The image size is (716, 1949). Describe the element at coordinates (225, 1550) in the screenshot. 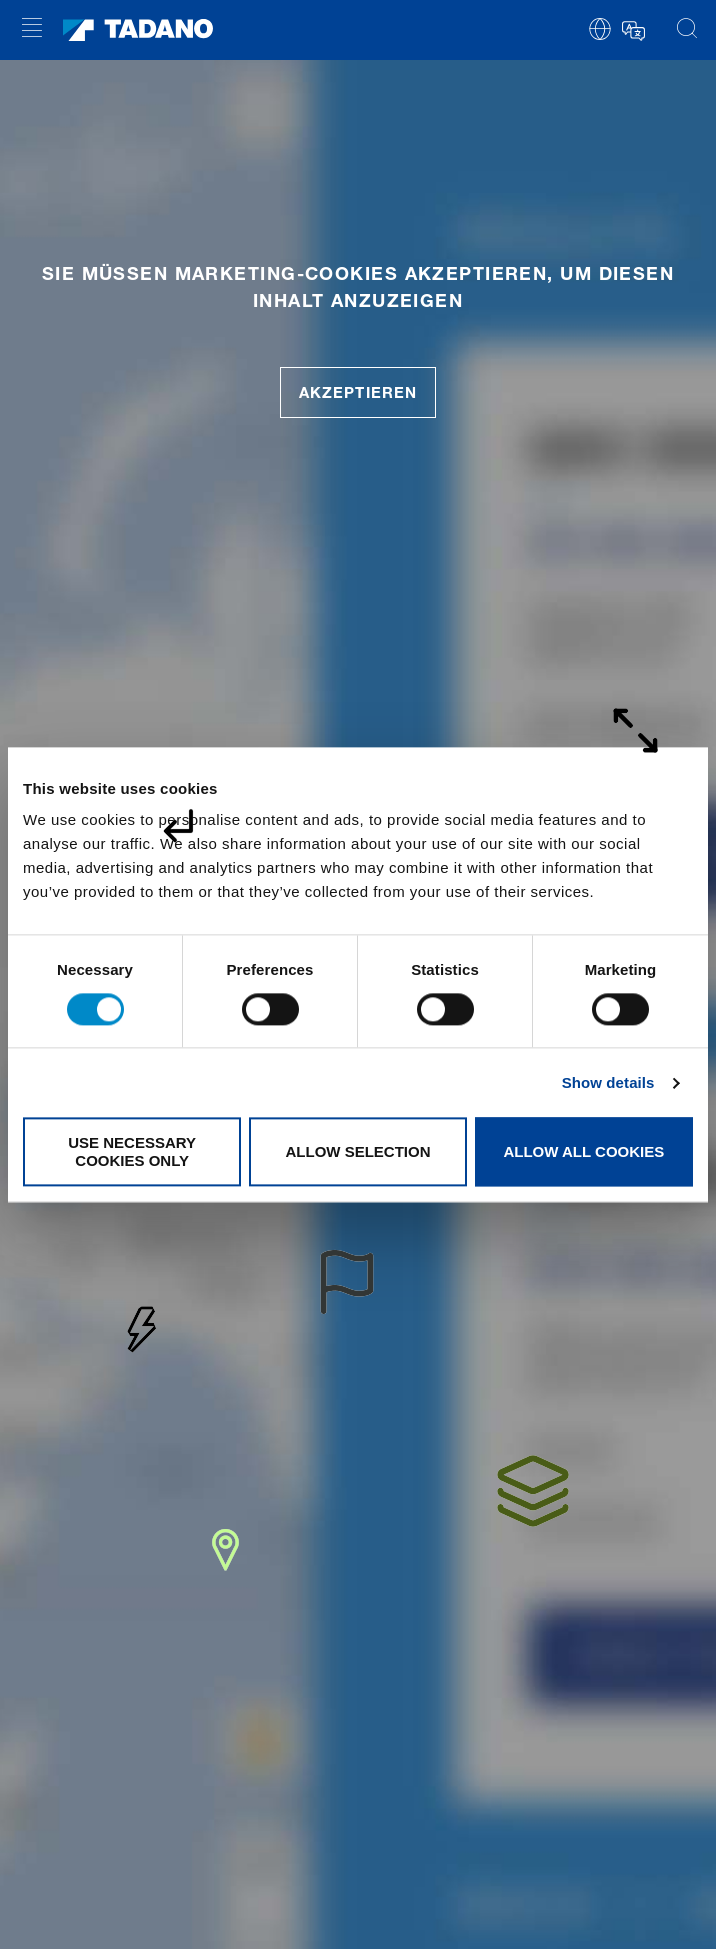

I see `view or set your current location` at that location.